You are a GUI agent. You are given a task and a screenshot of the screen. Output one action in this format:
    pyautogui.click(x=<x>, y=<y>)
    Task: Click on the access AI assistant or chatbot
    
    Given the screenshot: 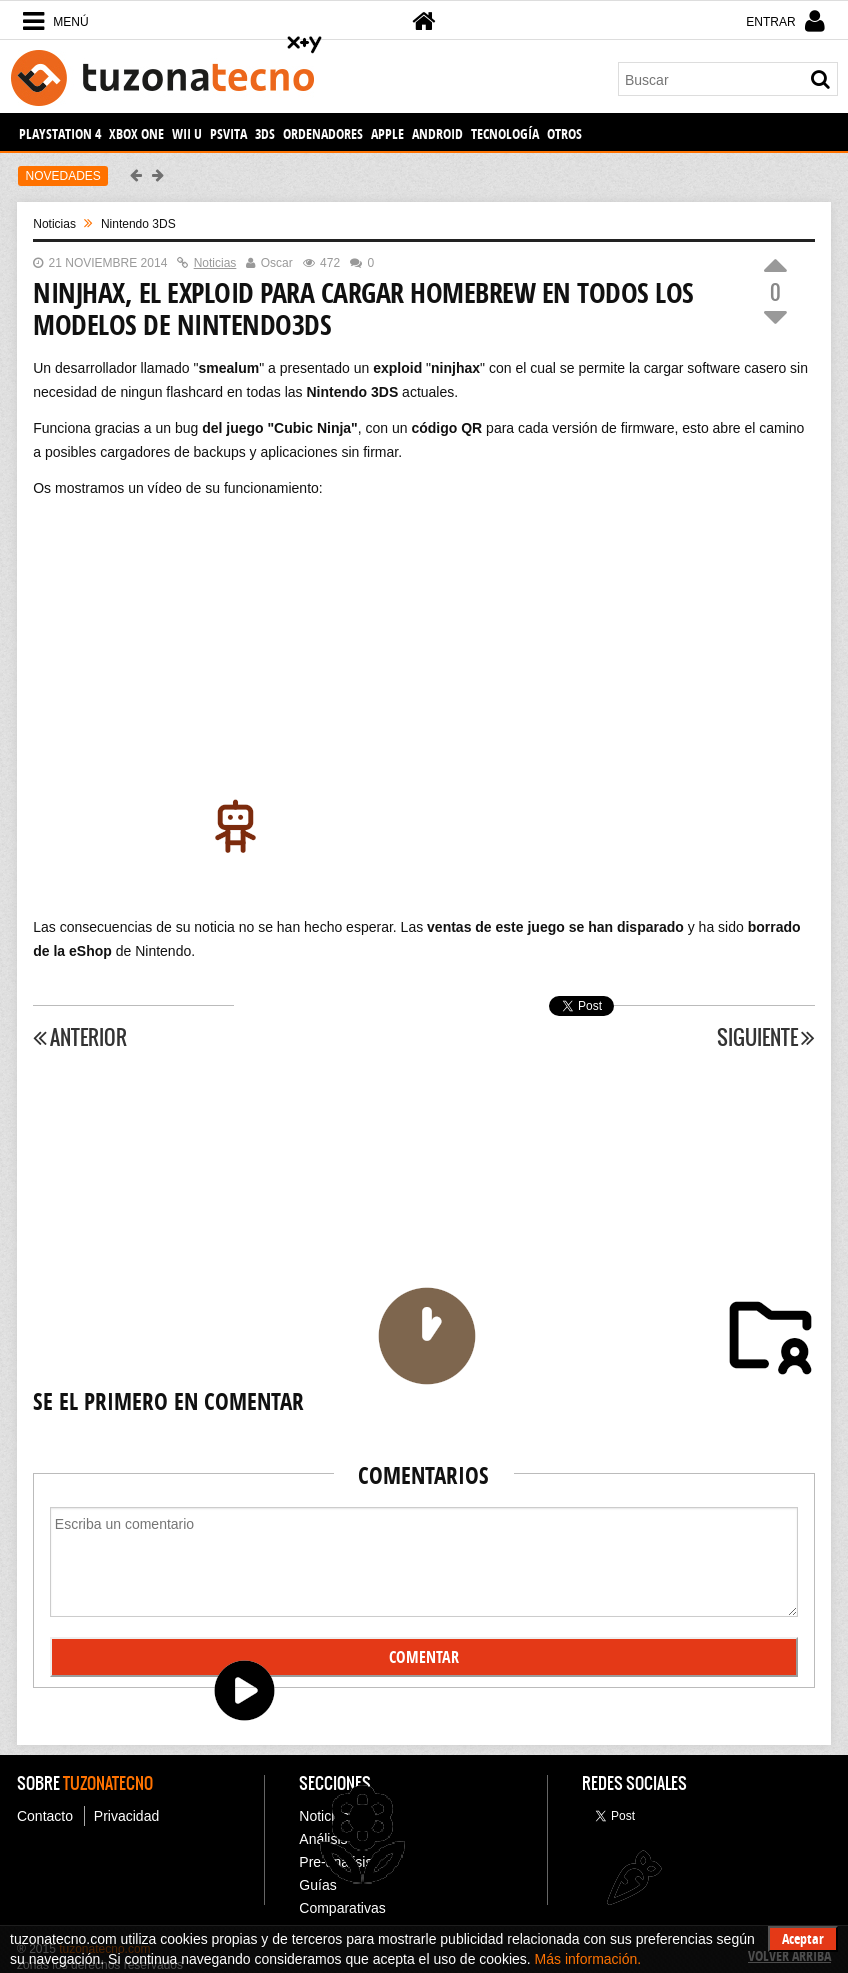 What is the action you would take?
    pyautogui.click(x=235, y=827)
    